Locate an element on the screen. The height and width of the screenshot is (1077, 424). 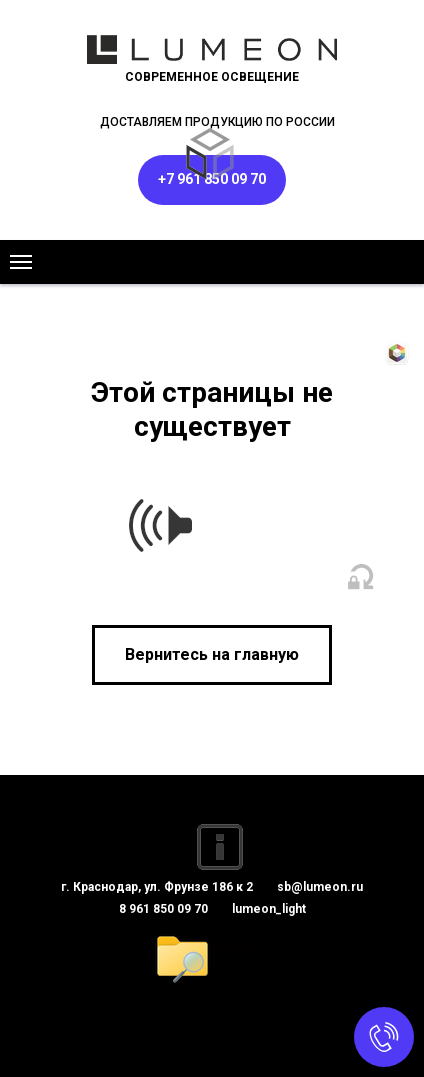
search within folder contents is located at coordinates (182, 957).